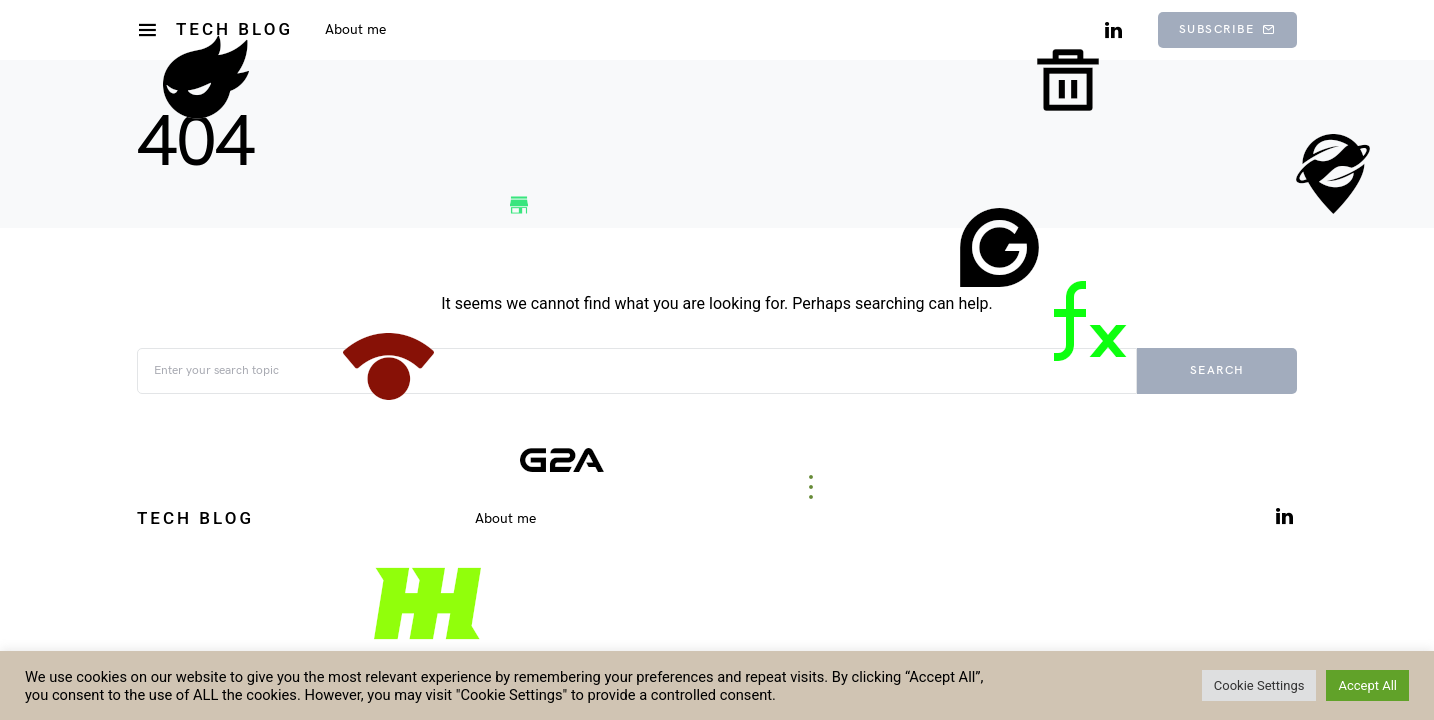 This screenshot has height=720, width=1434. Describe the element at coordinates (1090, 321) in the screenshot. I see `insert a mathematical formula or equation` at that location.